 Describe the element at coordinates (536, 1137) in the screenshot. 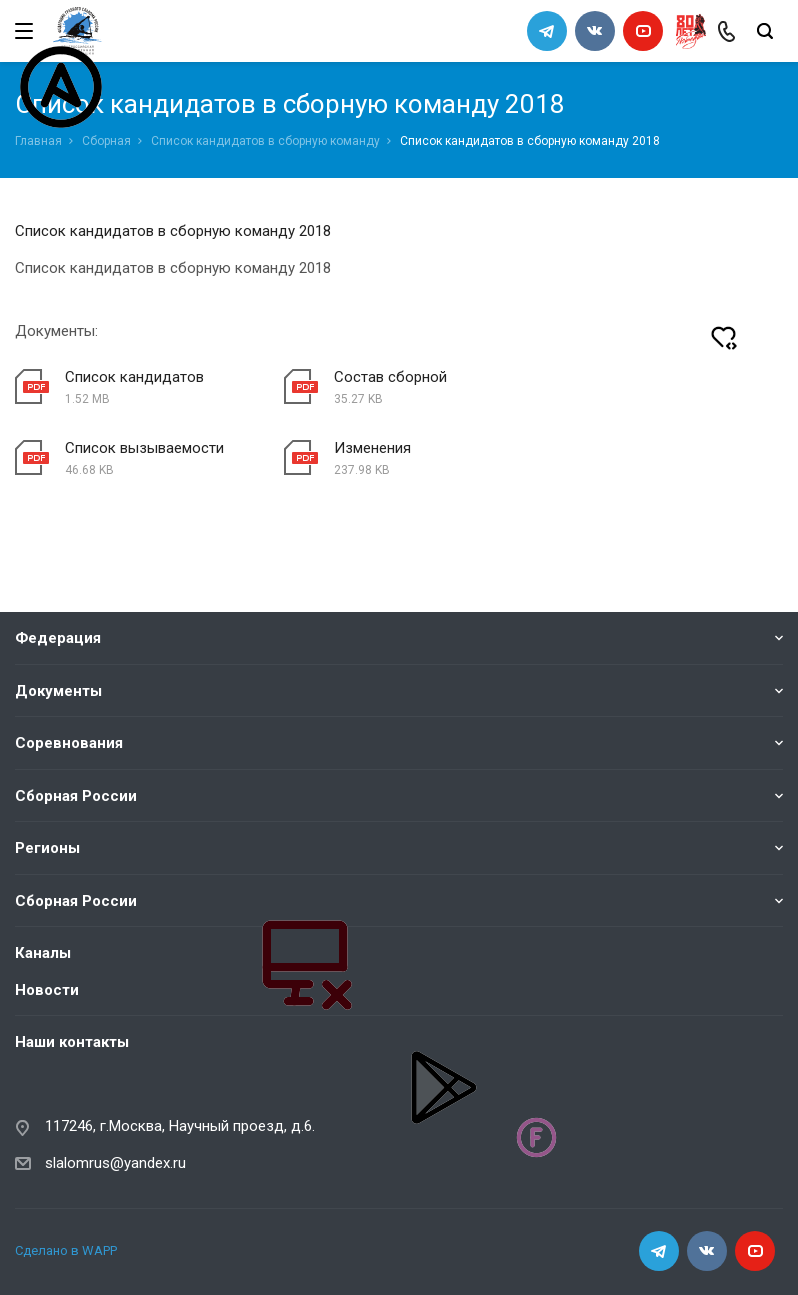

I see `tumble dry on low heat setting` at that location.